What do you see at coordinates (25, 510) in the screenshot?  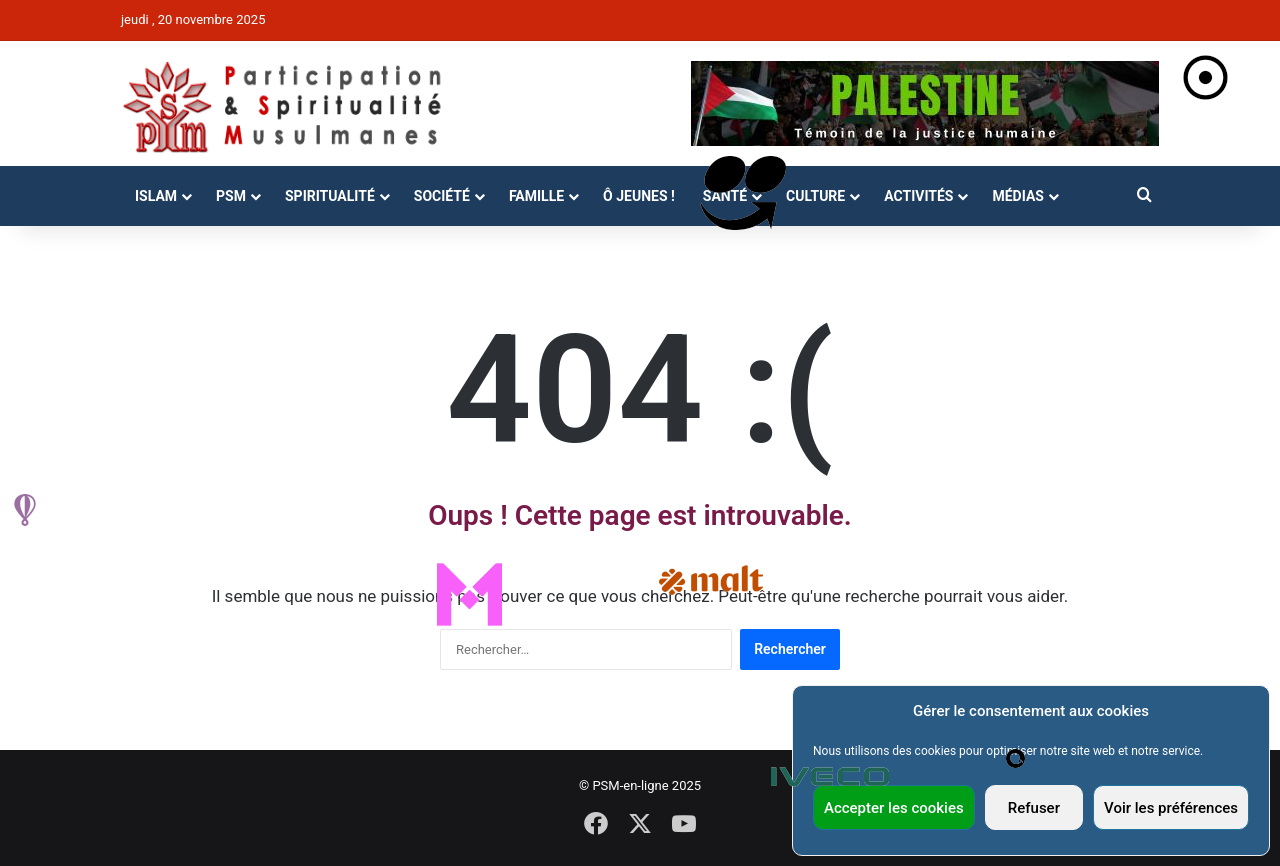 I see `fly.io logo` at bounding box center [25, 510].